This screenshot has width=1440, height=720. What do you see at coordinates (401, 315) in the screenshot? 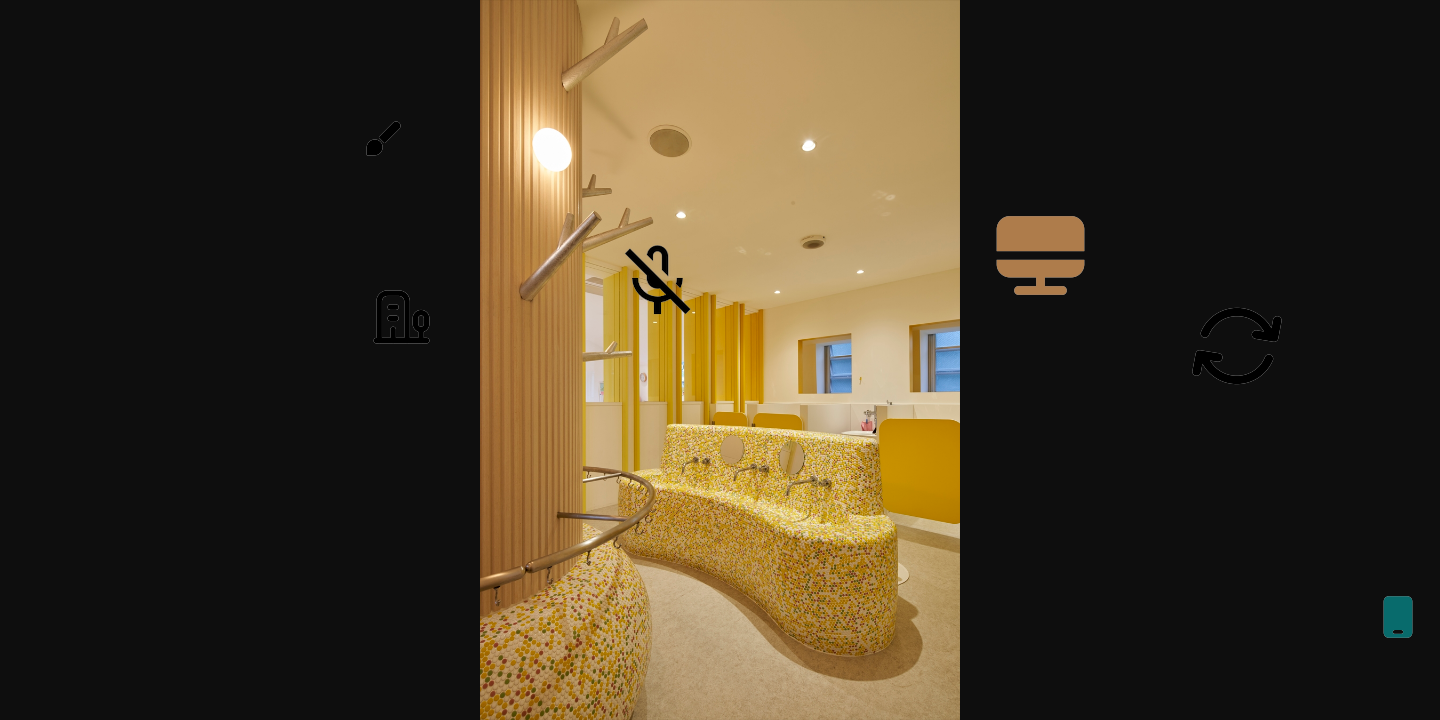
I see `view property listings` at bounding box center [401, 315].